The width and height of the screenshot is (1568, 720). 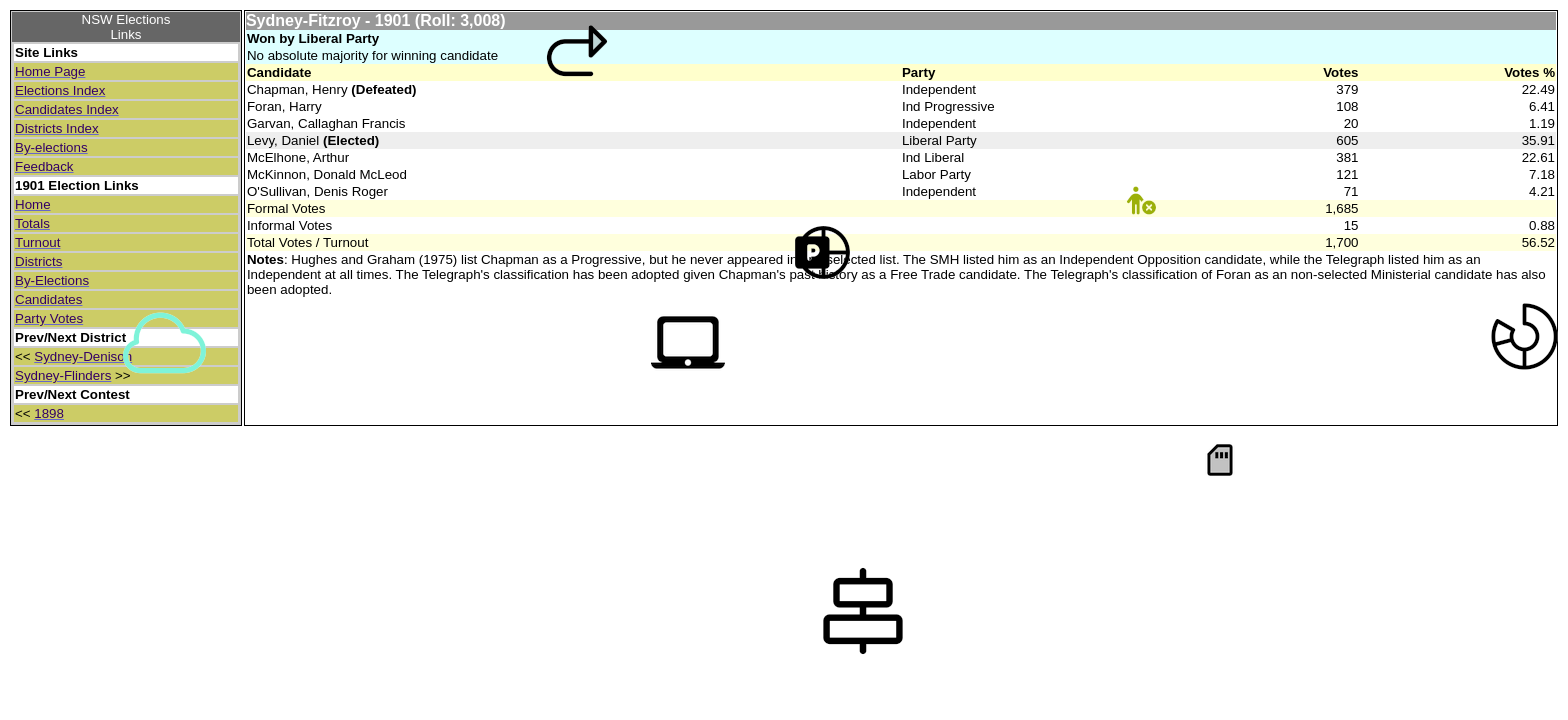 I want to click on align objects to horizontal center, so click(x=863, y=611).